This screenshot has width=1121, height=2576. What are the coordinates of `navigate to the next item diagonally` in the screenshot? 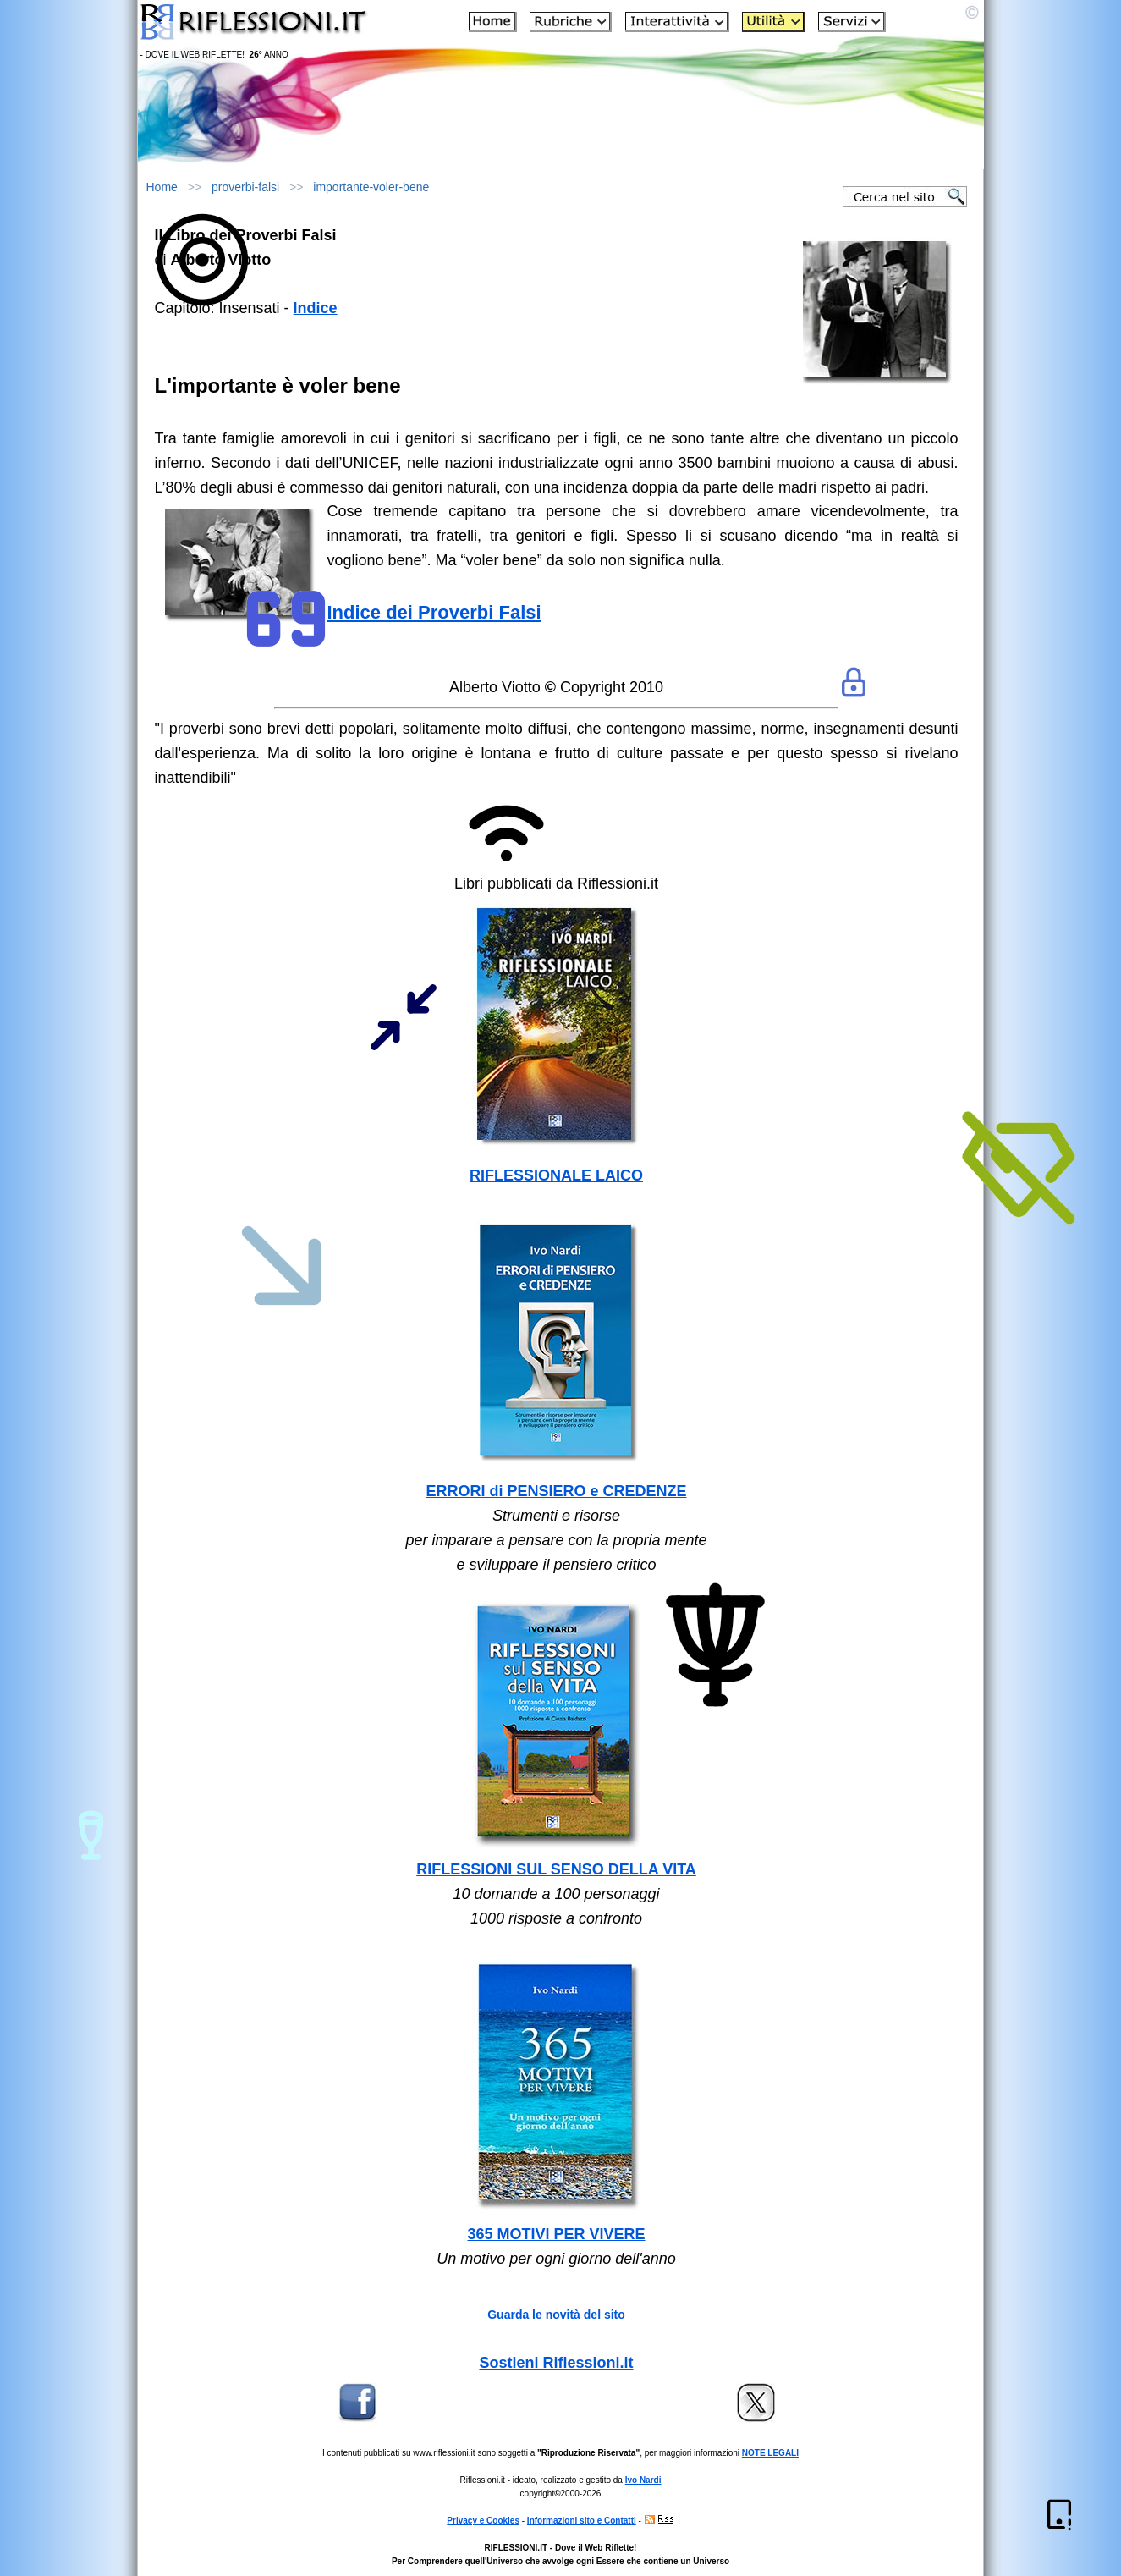 It's located at (281, 1265).